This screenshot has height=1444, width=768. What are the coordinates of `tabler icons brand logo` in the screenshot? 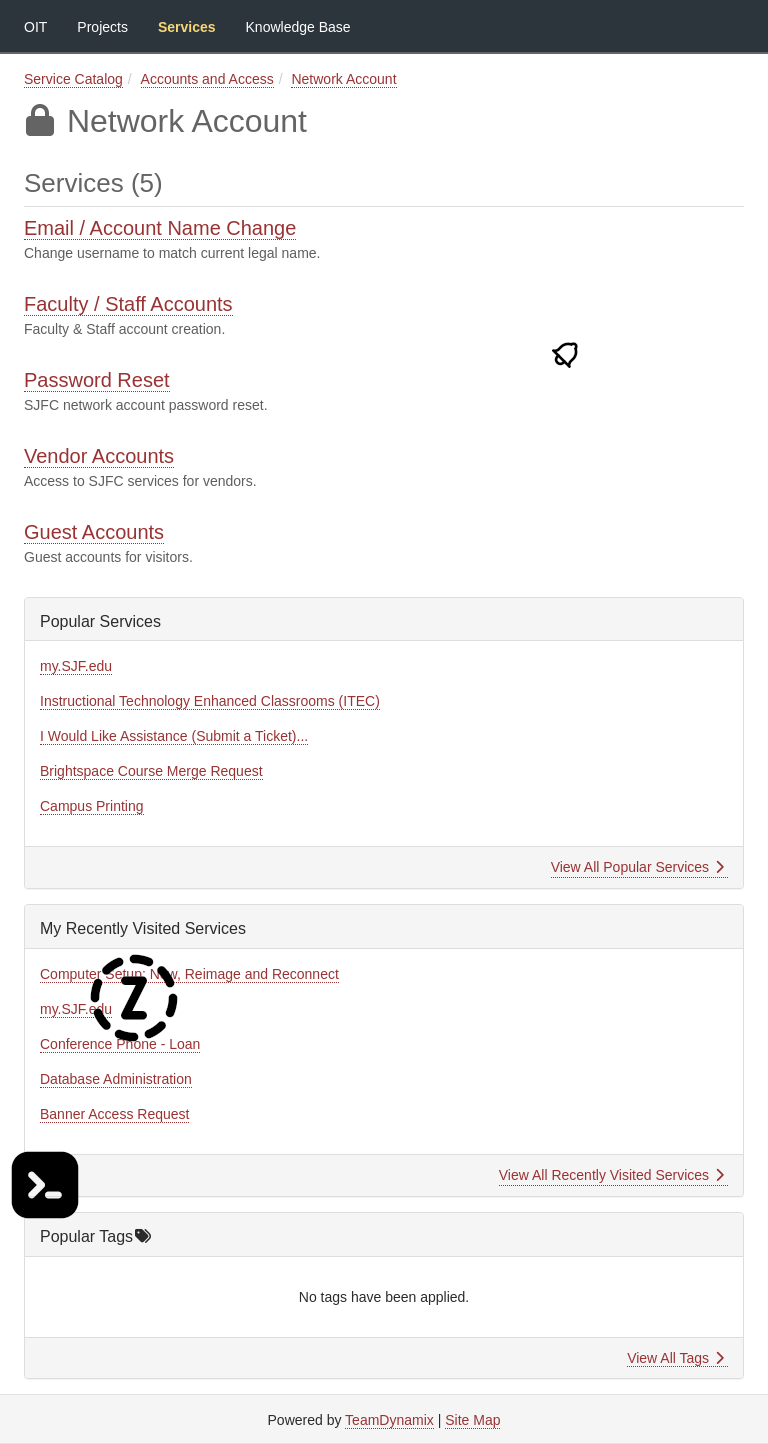 It's located at (45, 1185).